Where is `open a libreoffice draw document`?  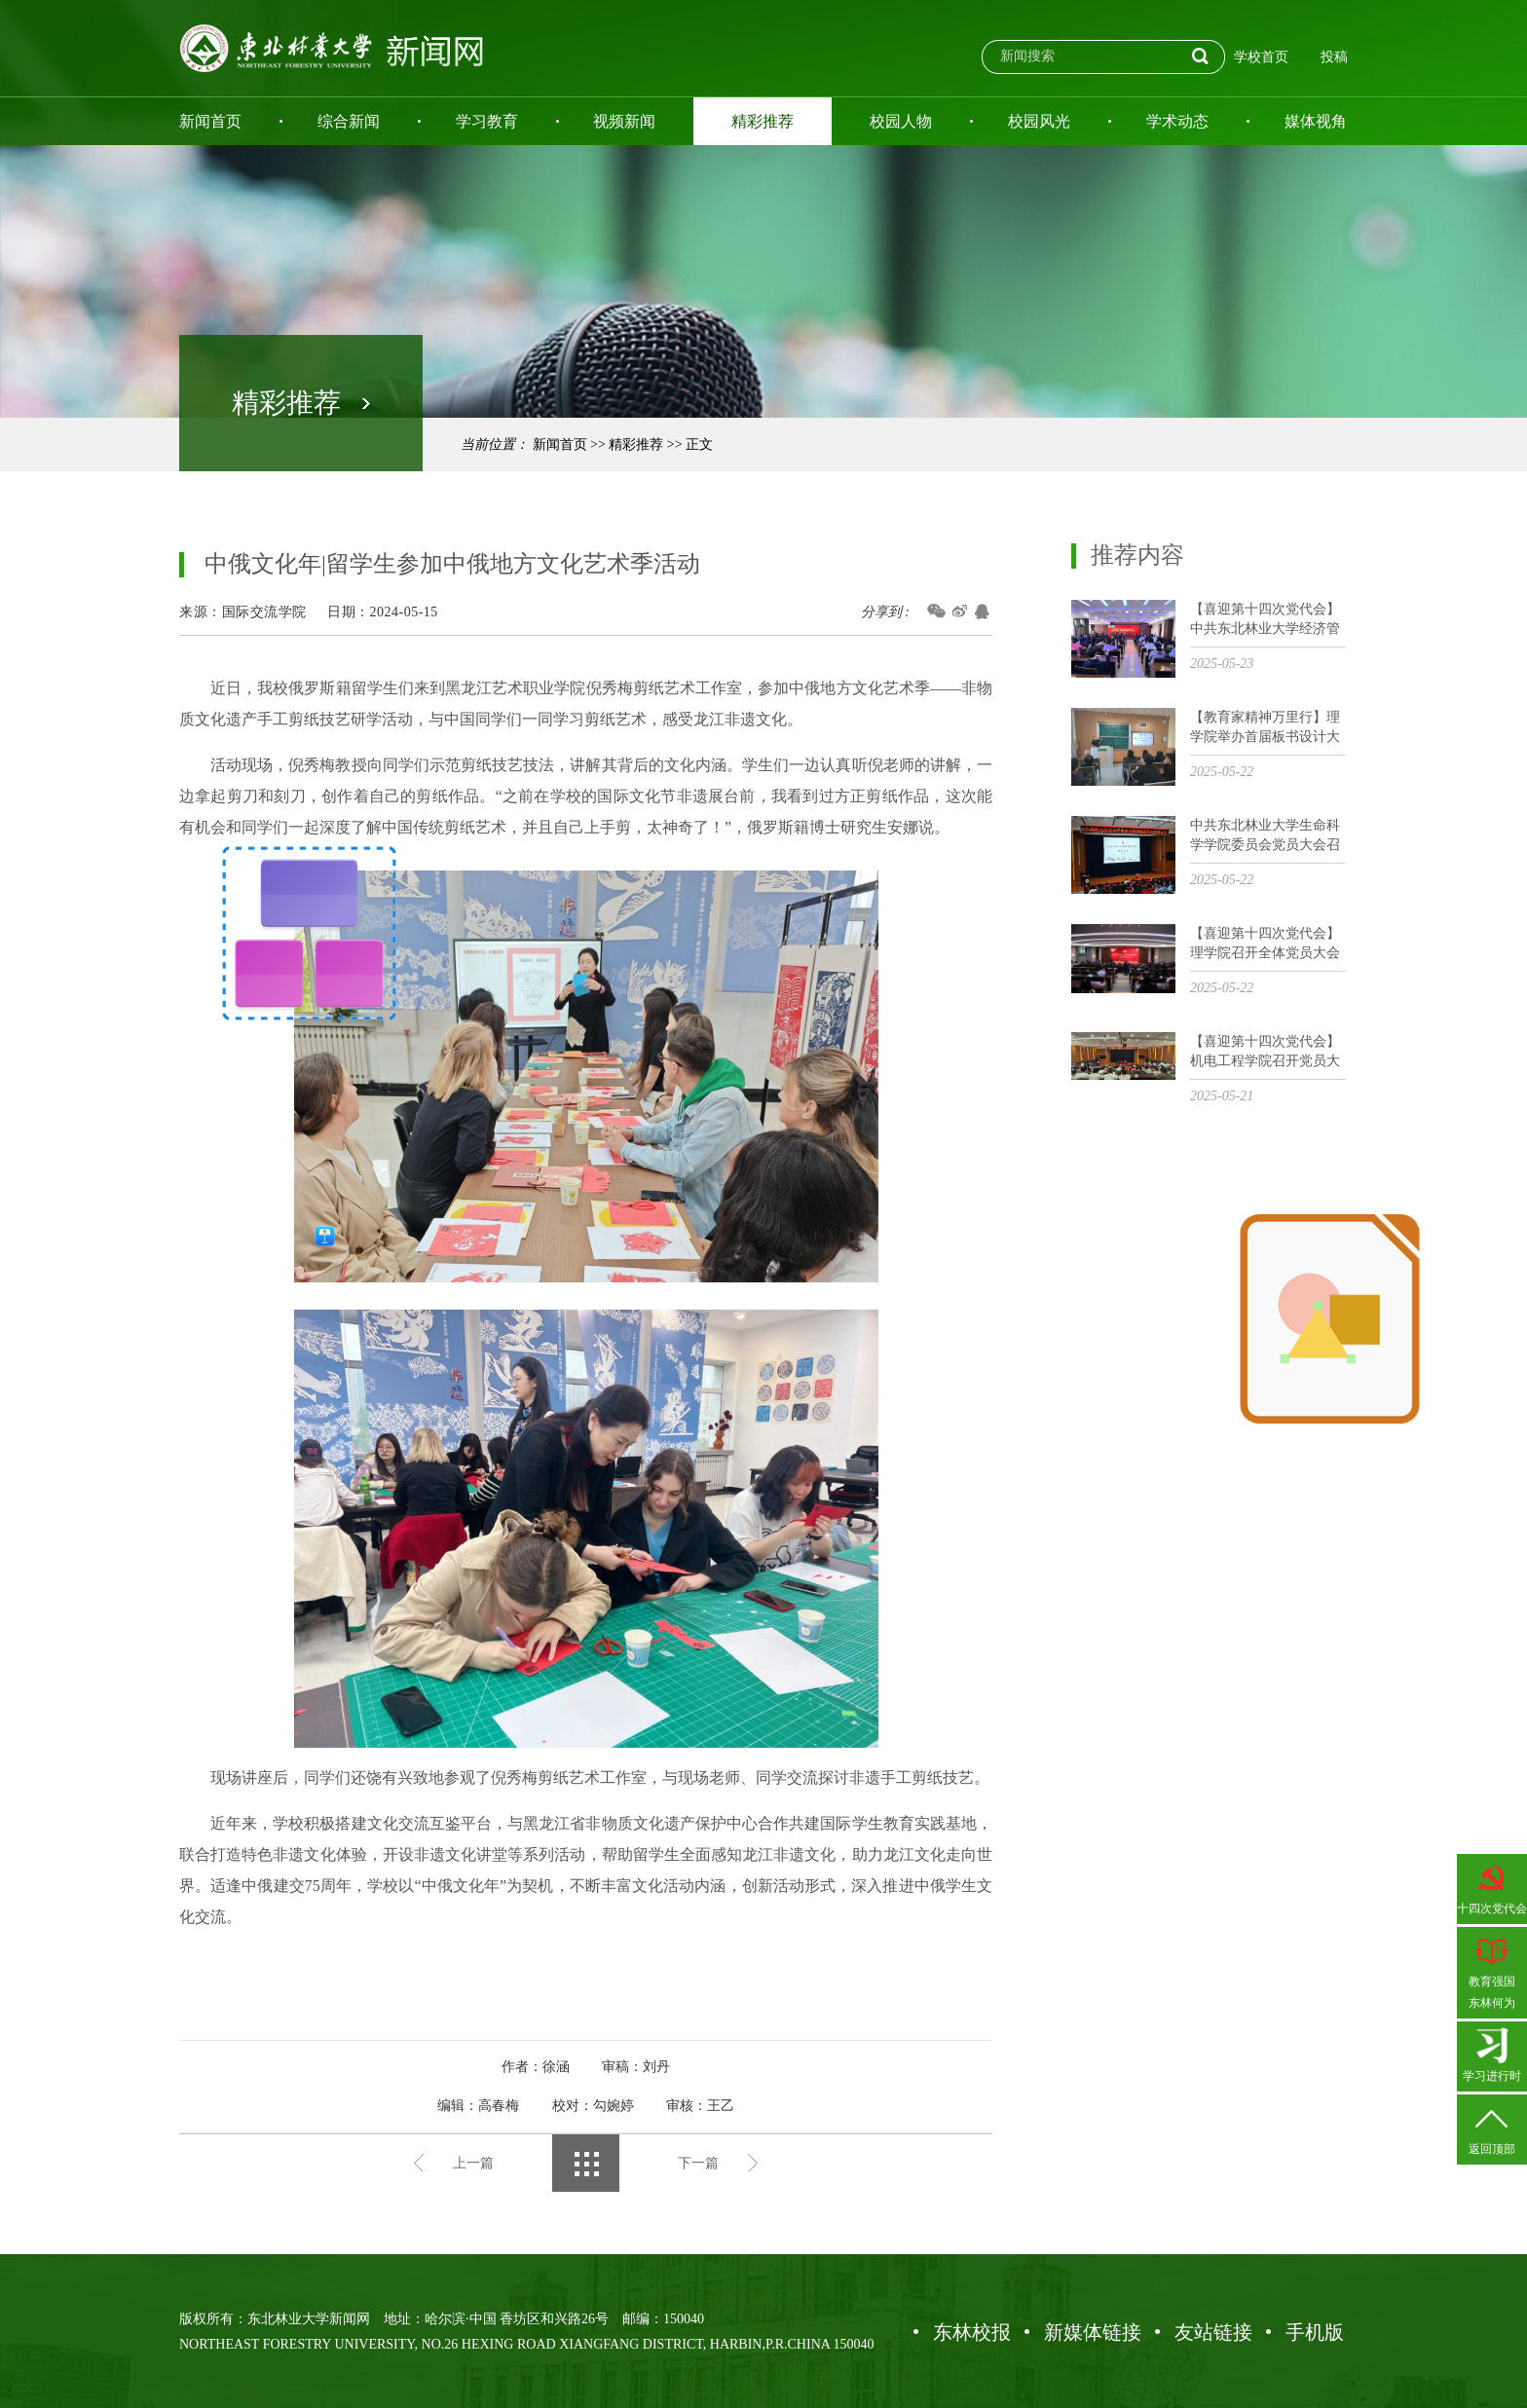
open a libreoffice draw document is located at coordinates (1329, 1318).